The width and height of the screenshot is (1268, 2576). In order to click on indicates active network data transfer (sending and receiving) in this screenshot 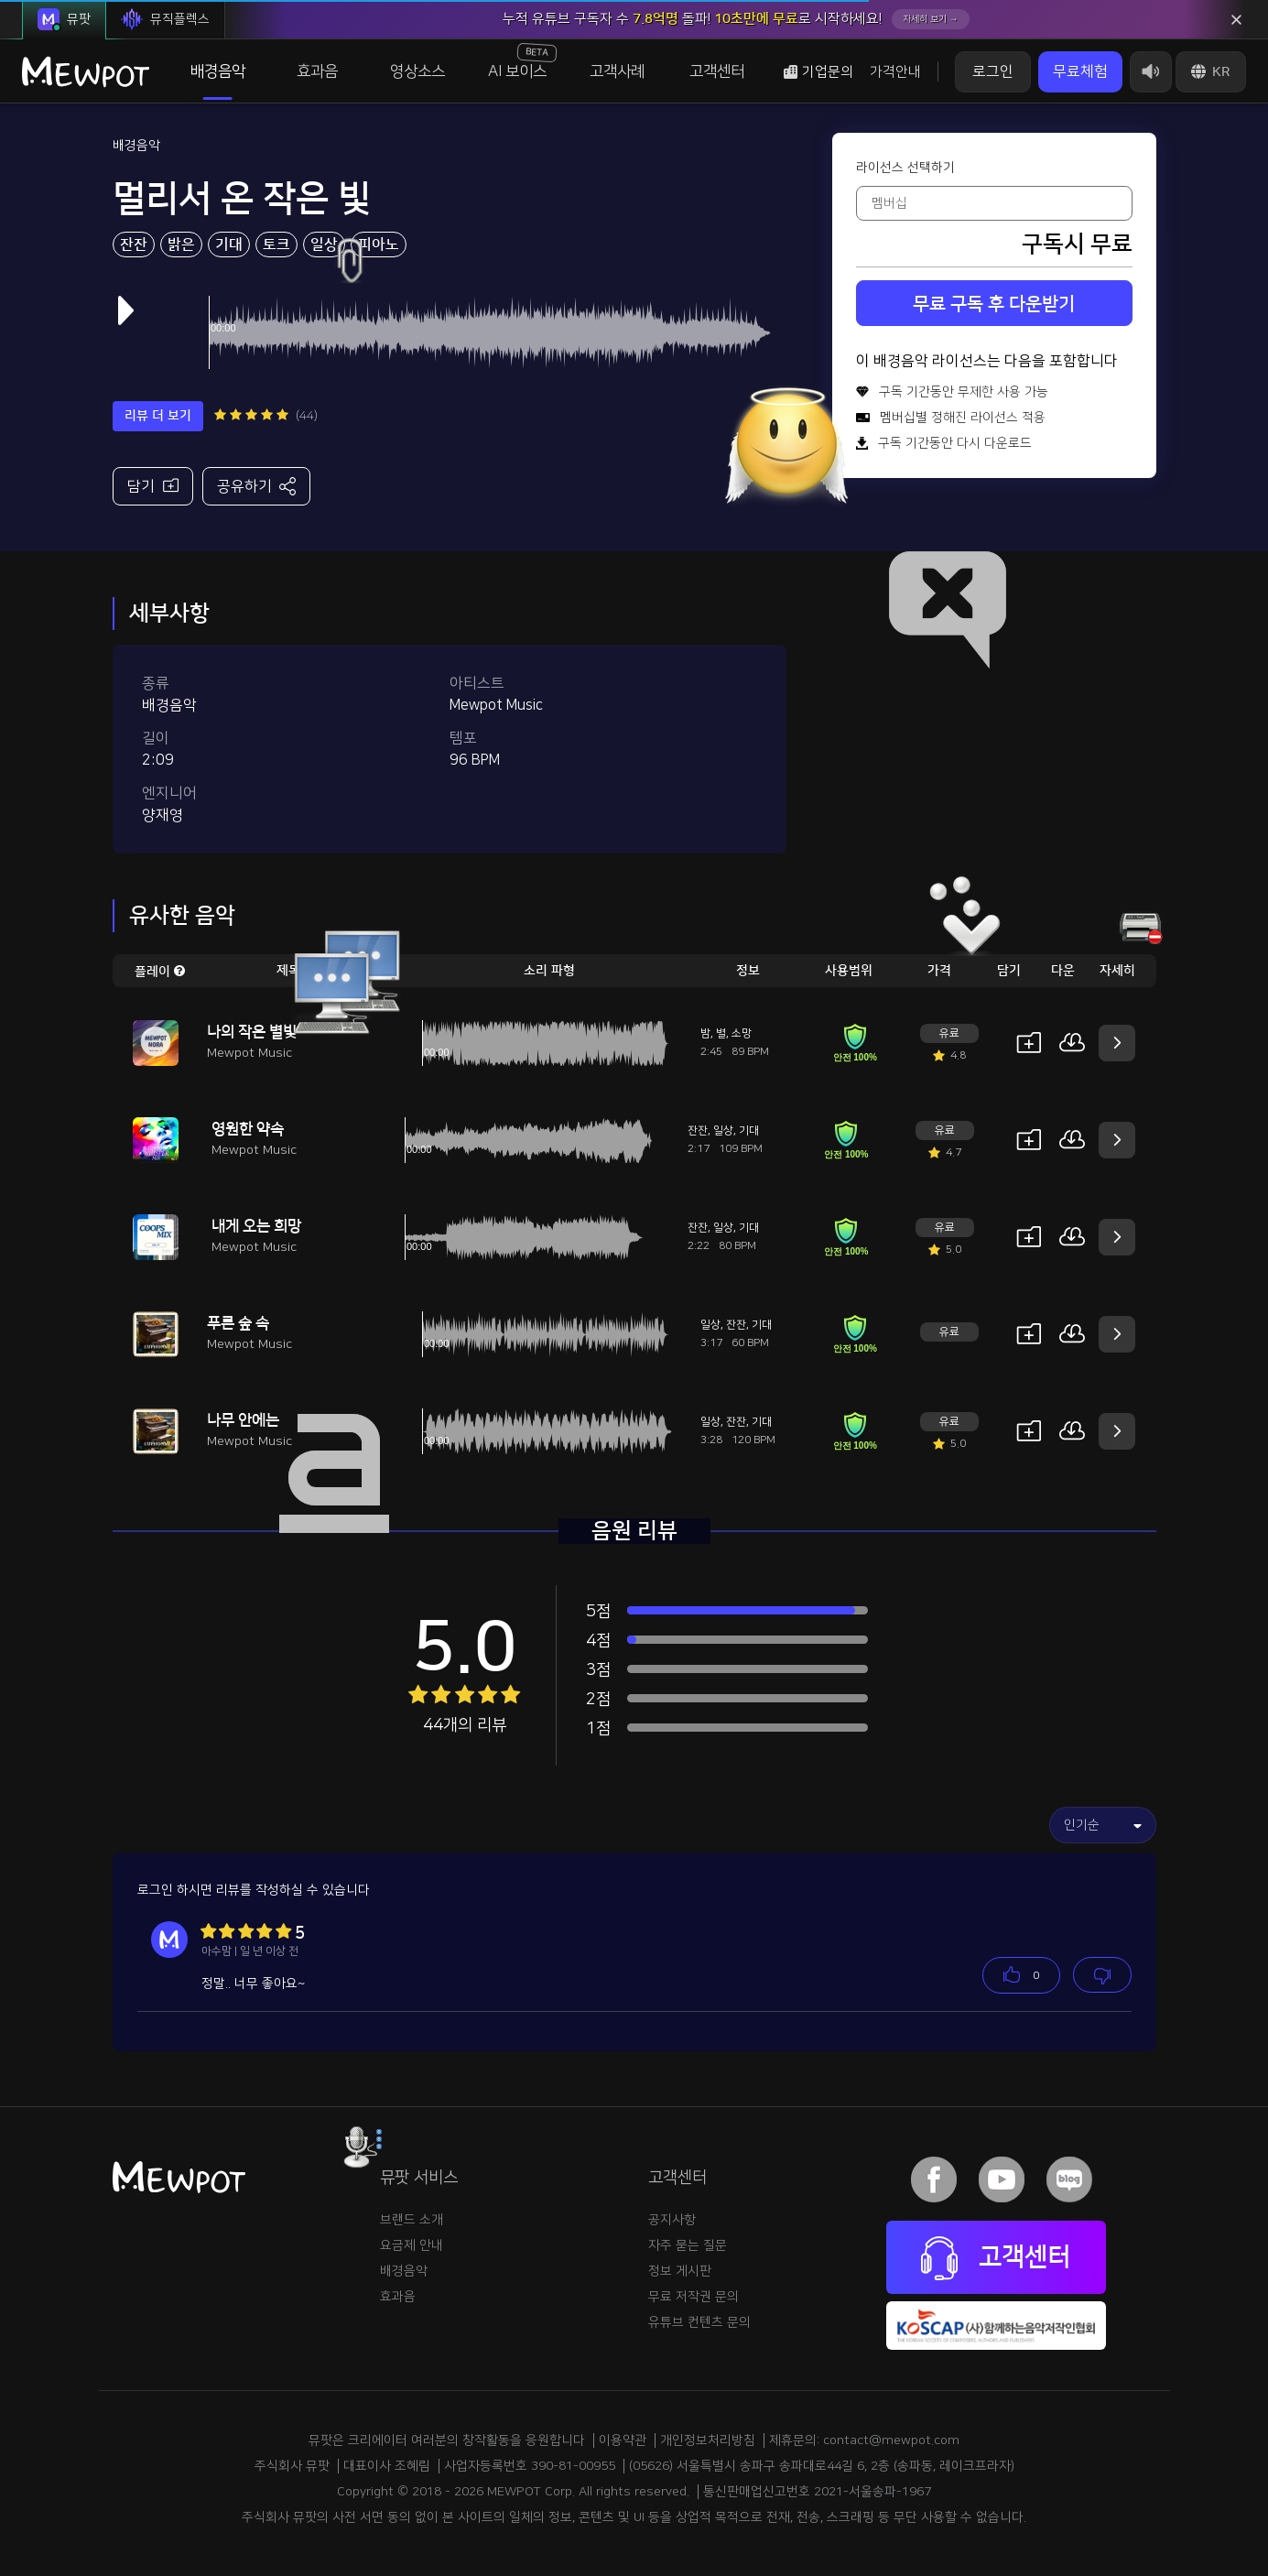, I will do `click(346, 983)`.